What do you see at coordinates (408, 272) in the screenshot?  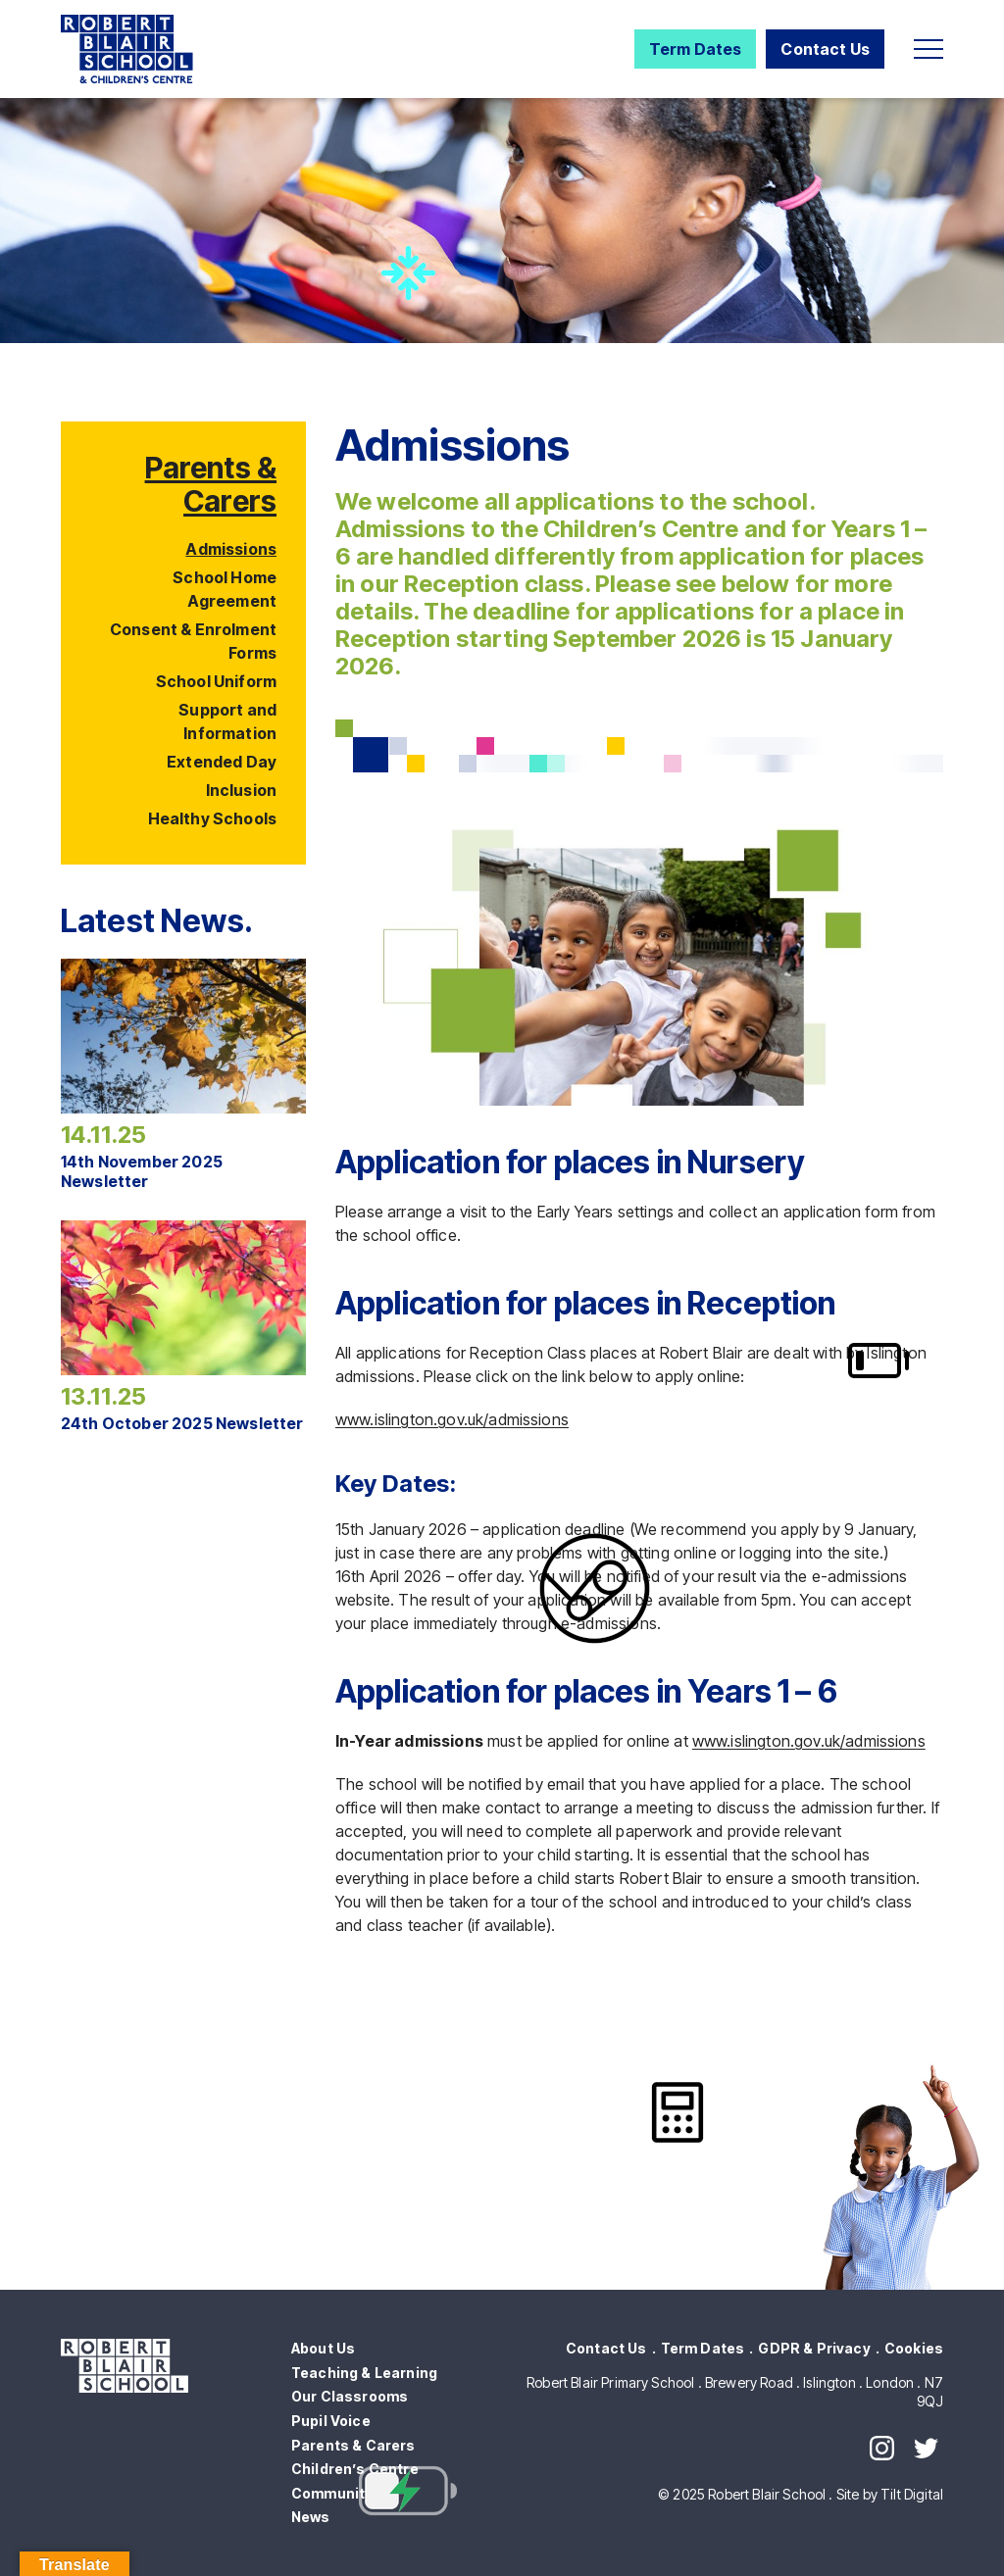 I see `collapse or minimize content` at bounding box center [408, 272].